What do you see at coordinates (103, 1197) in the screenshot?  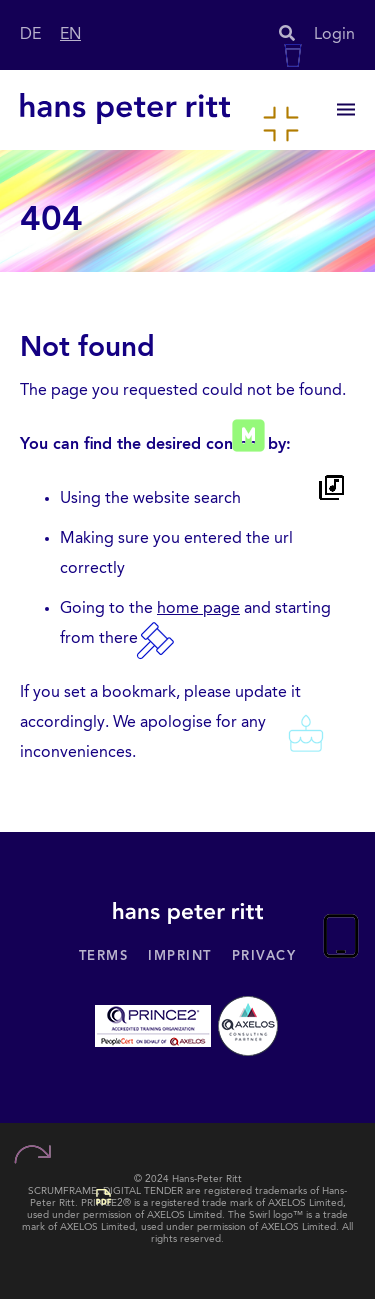 I see `view or open a PDF document` at bounding box center [103, 1197].